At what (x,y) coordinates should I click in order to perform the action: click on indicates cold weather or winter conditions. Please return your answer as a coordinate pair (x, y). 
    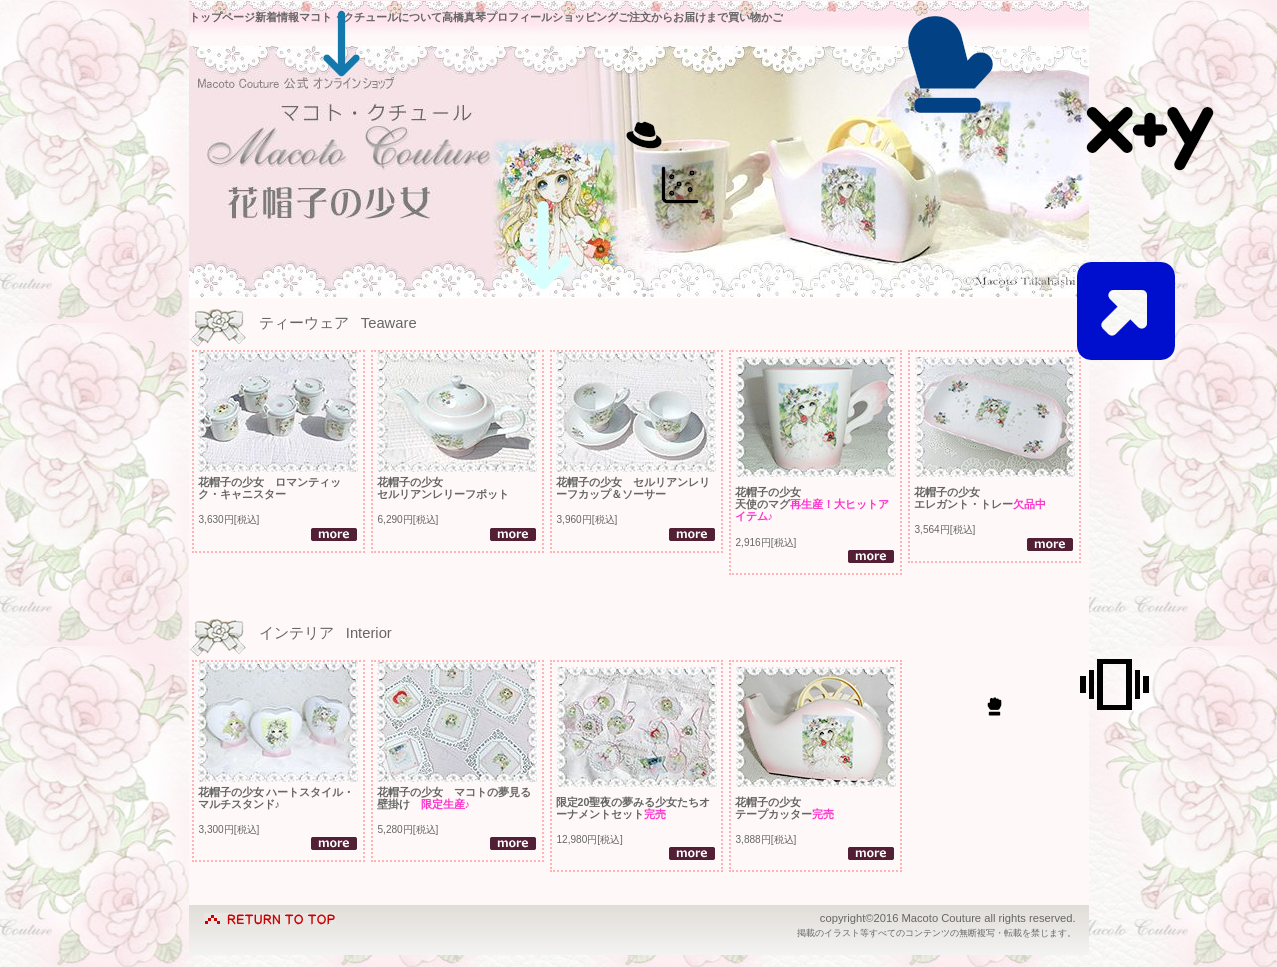
    Looking at the image, I should click on (950, 64).